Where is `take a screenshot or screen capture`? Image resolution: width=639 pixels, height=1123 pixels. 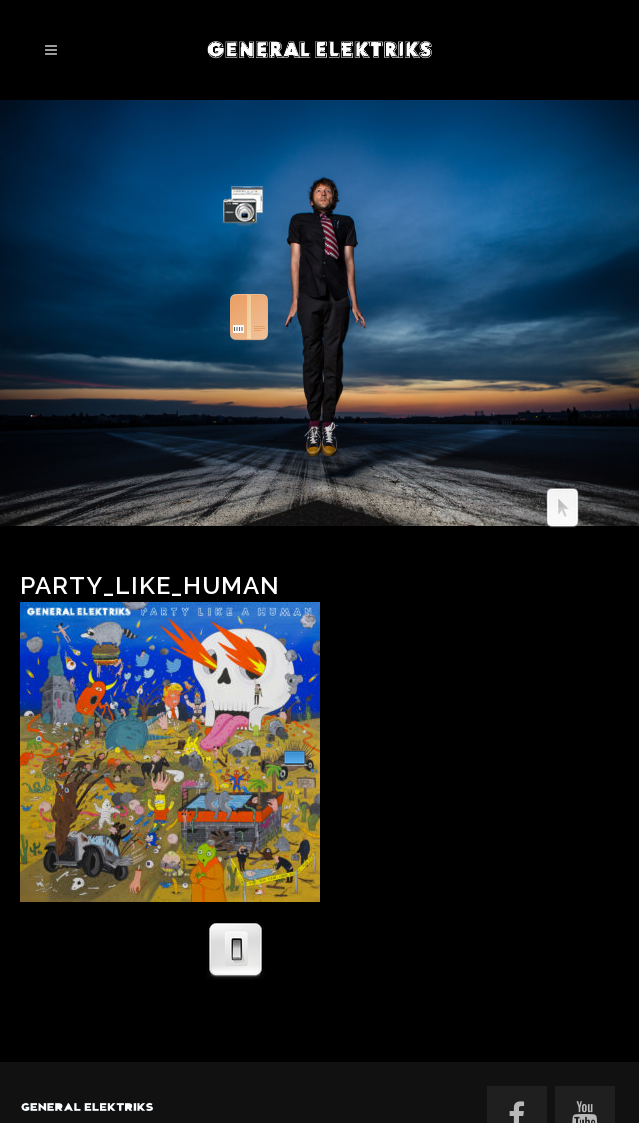
take a screenshot or screen capture is located at coordinates (243, 205).